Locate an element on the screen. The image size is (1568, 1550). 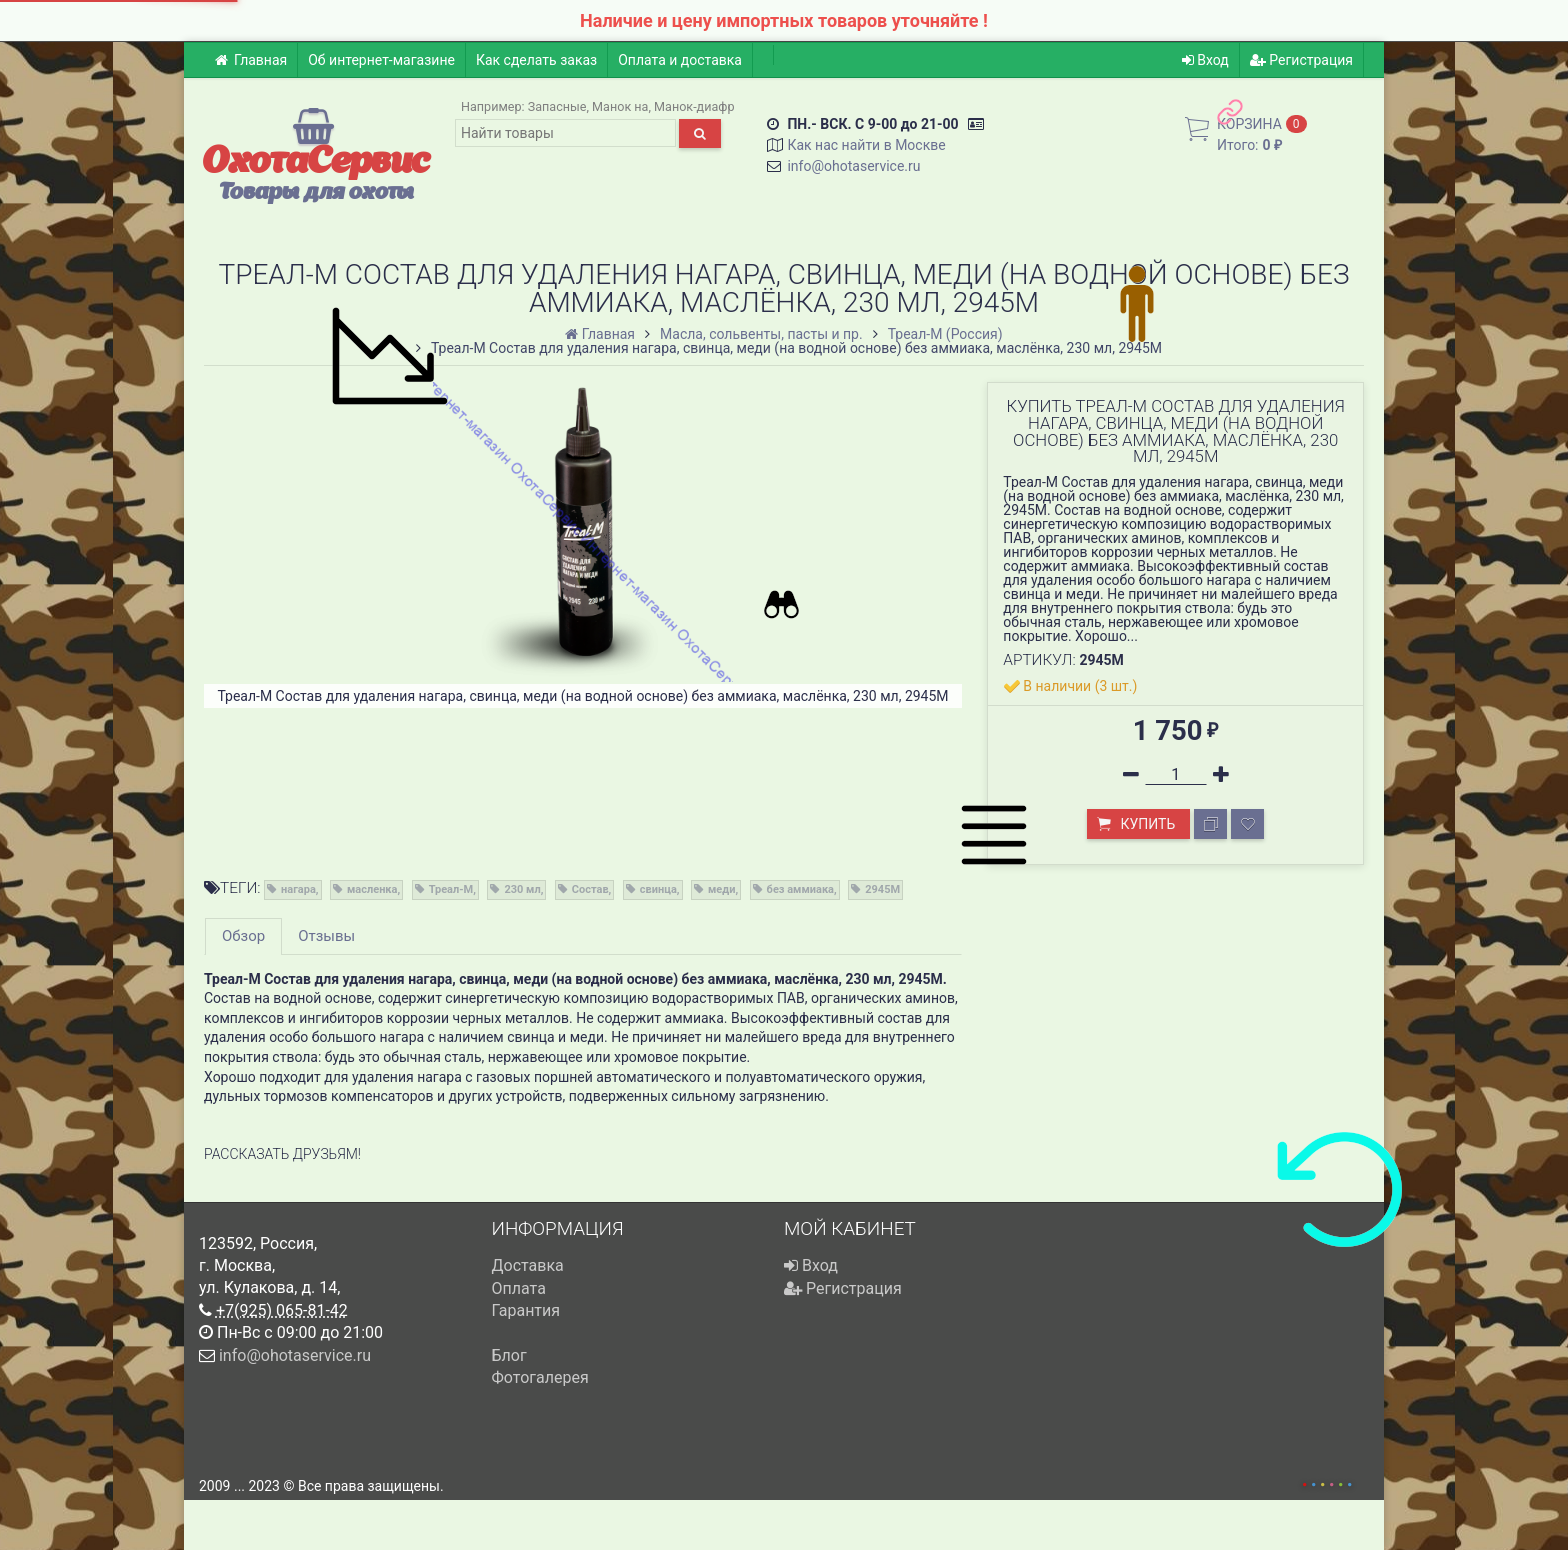
search or explore content is located at coordinates (781, 604).